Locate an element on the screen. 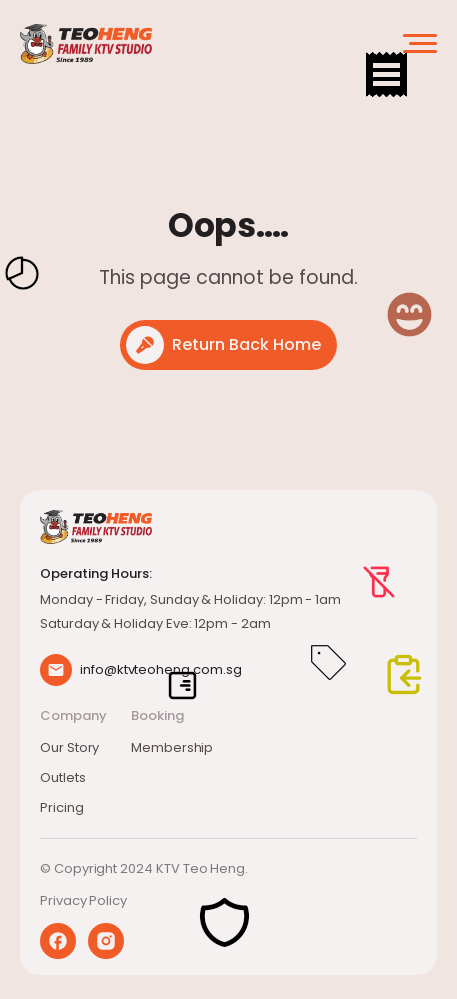  paste content from clipboard is located at coordinates (403, 674).